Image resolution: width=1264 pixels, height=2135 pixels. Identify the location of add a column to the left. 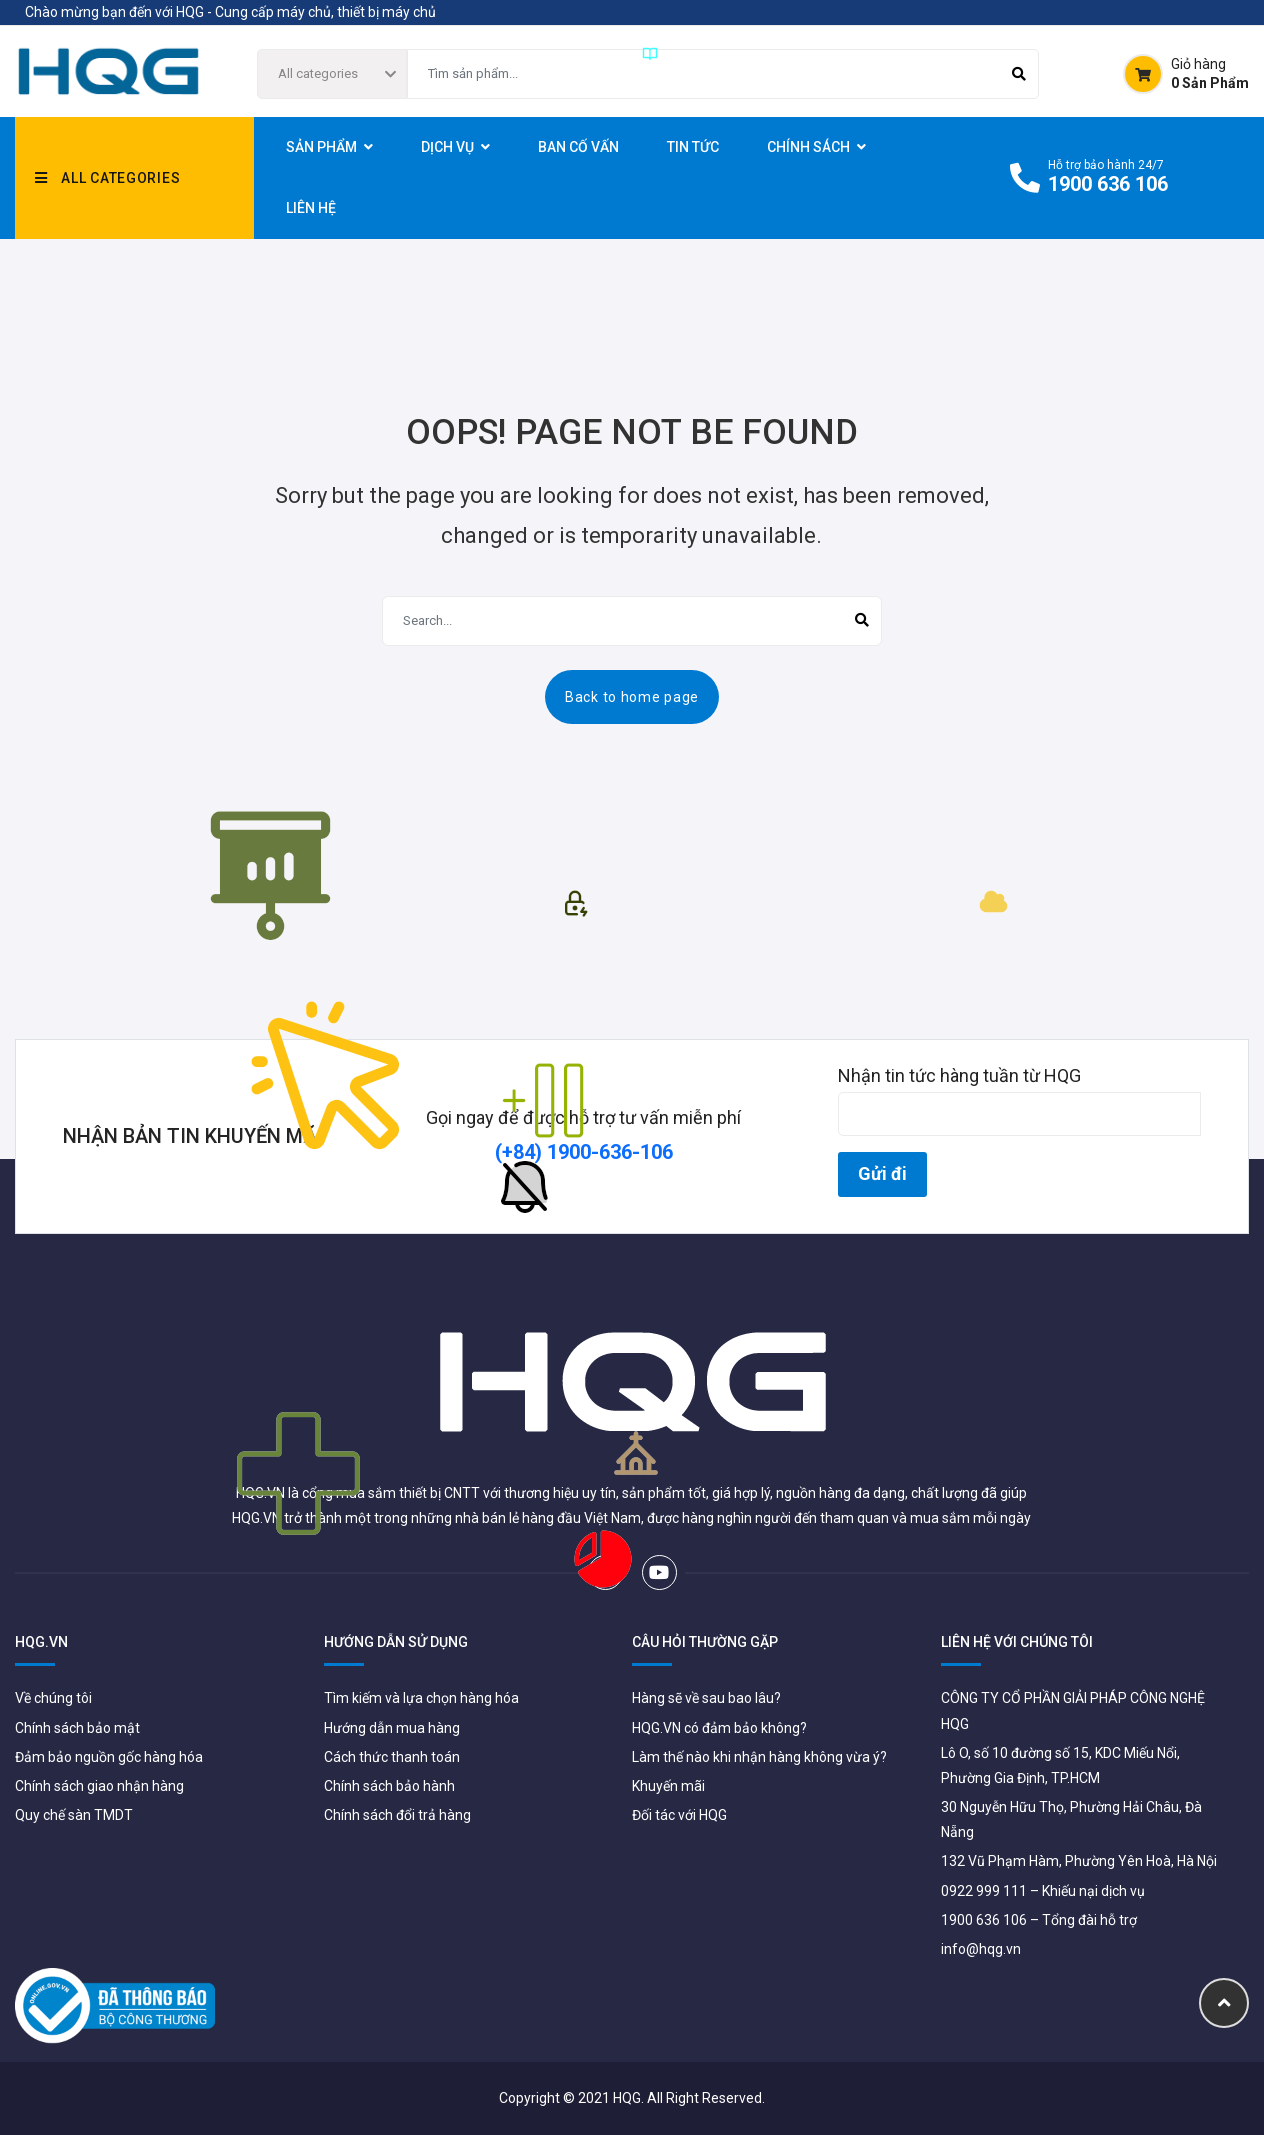
(549, 1100).